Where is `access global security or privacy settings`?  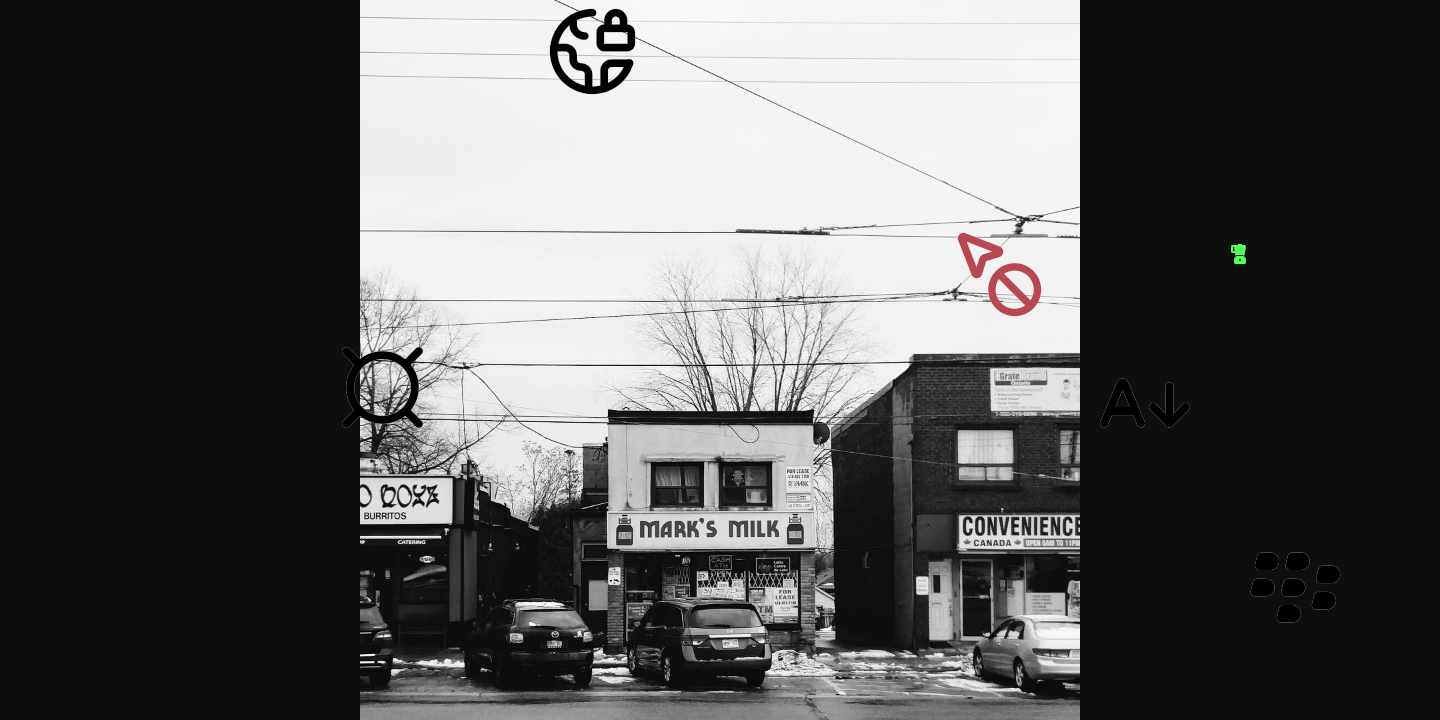 access global security or privacy settings is located at coordinates (592, 51).